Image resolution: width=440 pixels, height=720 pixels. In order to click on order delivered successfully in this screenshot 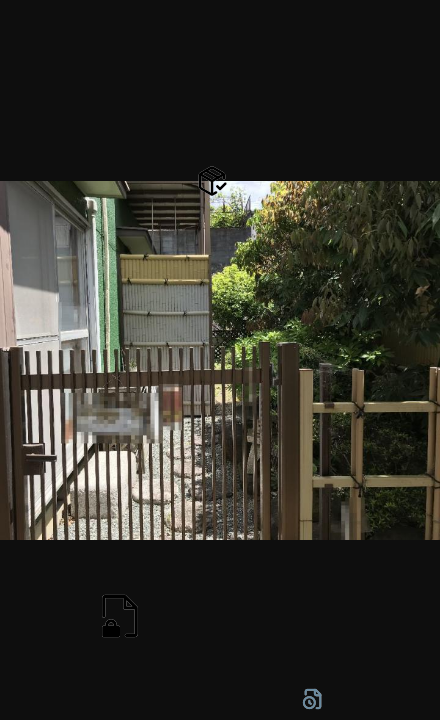, I will do `click(212, 181)`.